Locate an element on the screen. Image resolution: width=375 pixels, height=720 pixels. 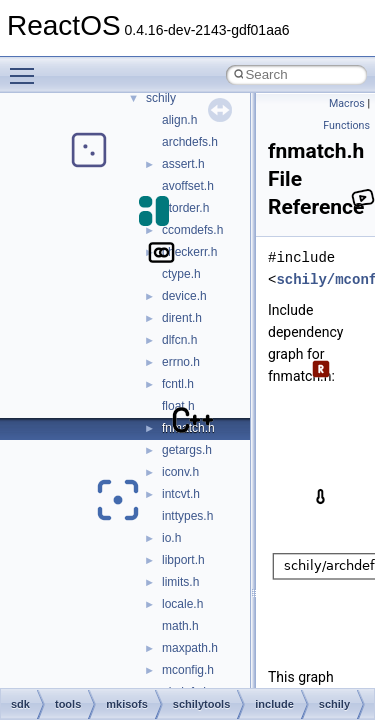
indicates high temperature or maximum heat level is located at coordinates (320, 496).